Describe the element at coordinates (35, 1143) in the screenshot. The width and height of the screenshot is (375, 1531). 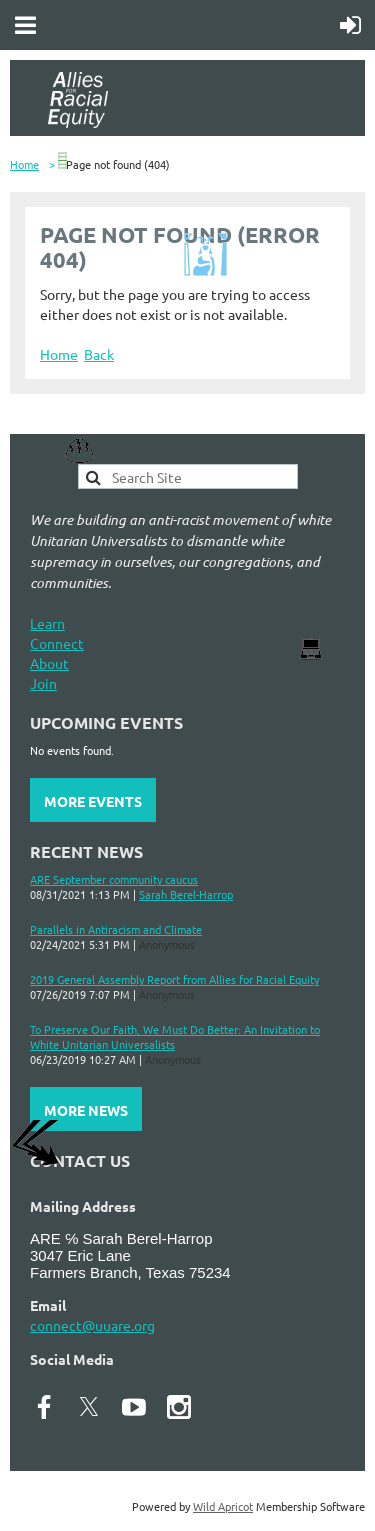
I see `redirect or reroute an action` at that location.